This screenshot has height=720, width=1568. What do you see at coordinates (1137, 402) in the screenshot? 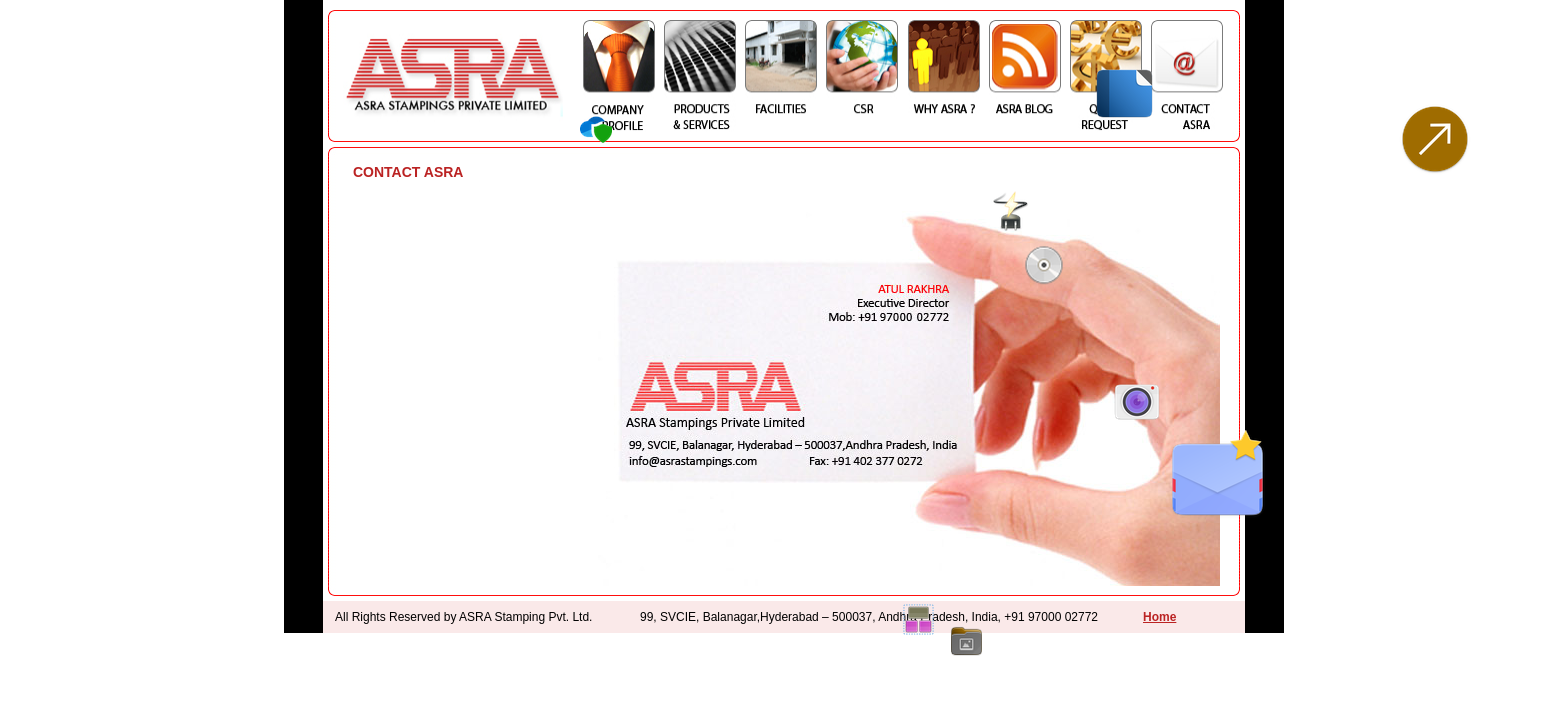
I see `open cheese webcam application` at bounding box center [1137, 402].